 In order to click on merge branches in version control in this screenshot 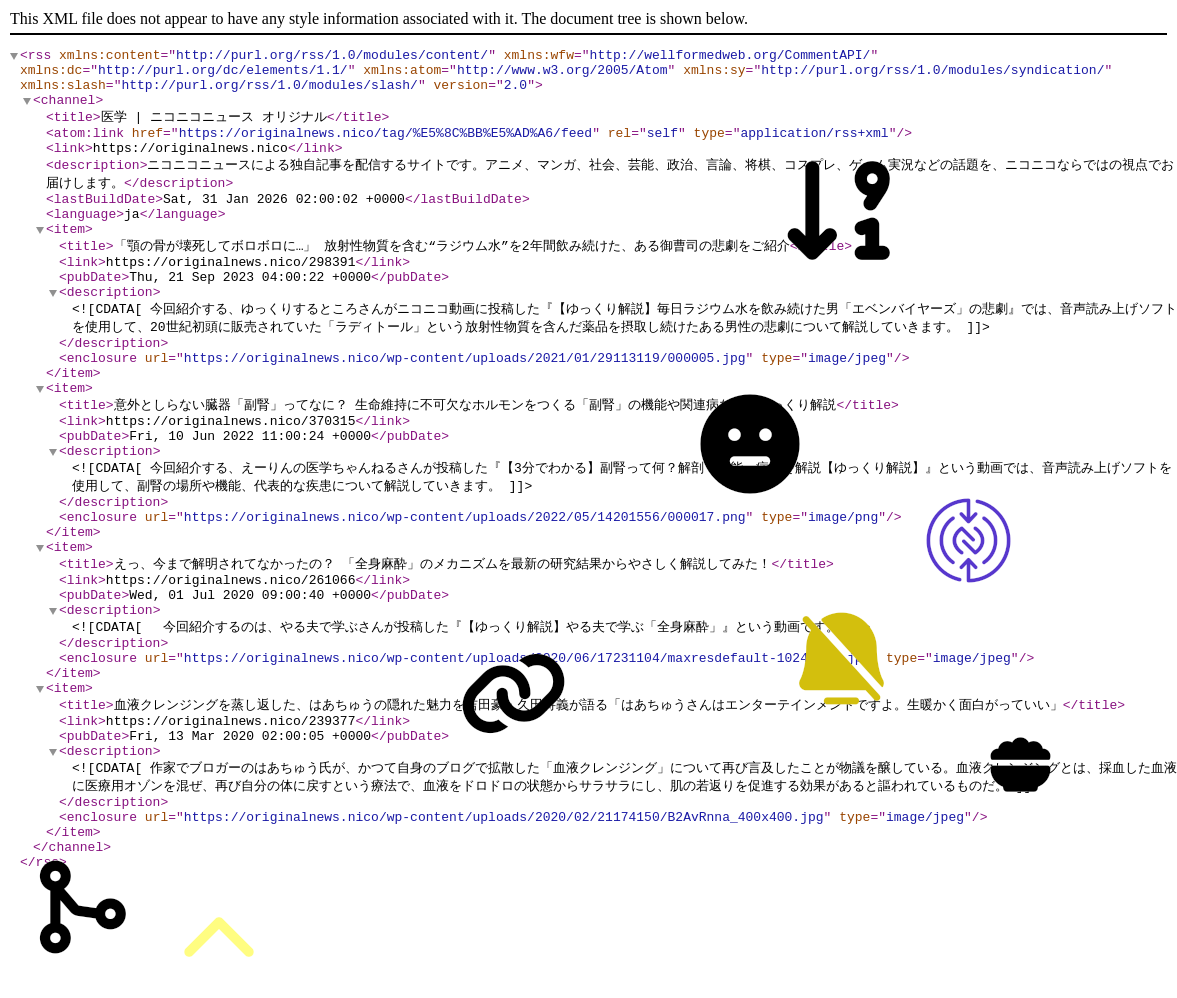, I will do `click(76, 907)`.